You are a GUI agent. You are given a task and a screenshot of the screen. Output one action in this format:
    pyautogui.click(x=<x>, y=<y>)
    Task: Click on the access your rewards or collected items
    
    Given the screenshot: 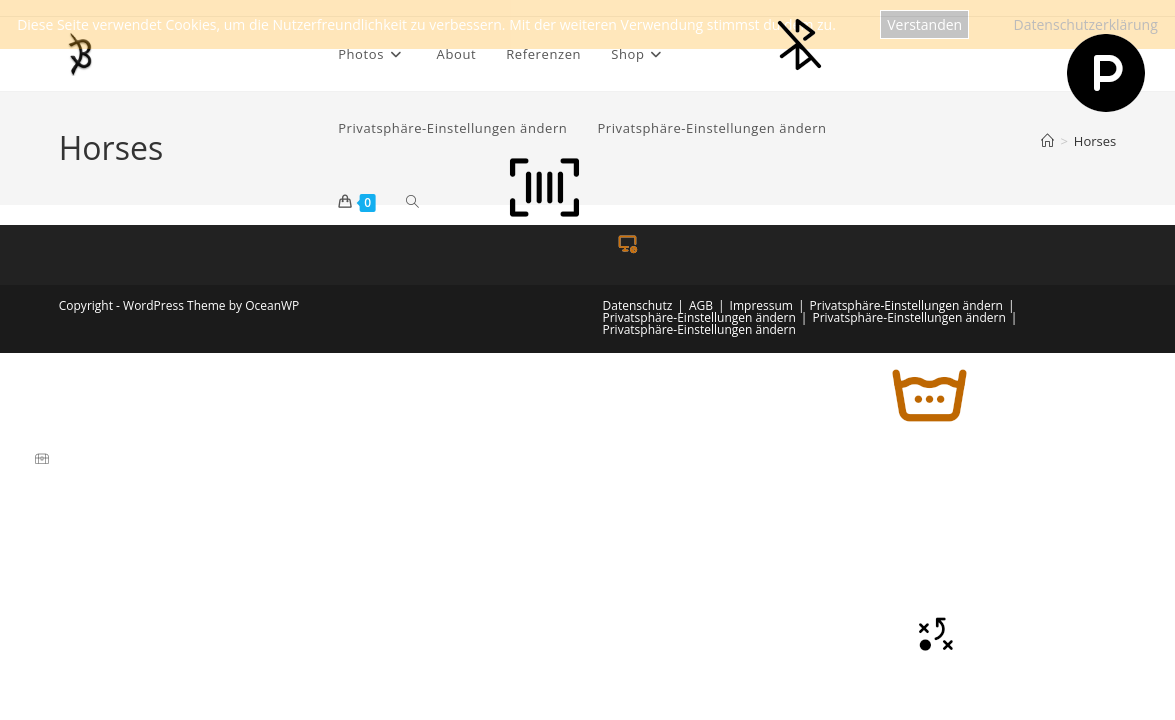 What is the action you would take?
    pyautogui.click(x=42, y=459)
    